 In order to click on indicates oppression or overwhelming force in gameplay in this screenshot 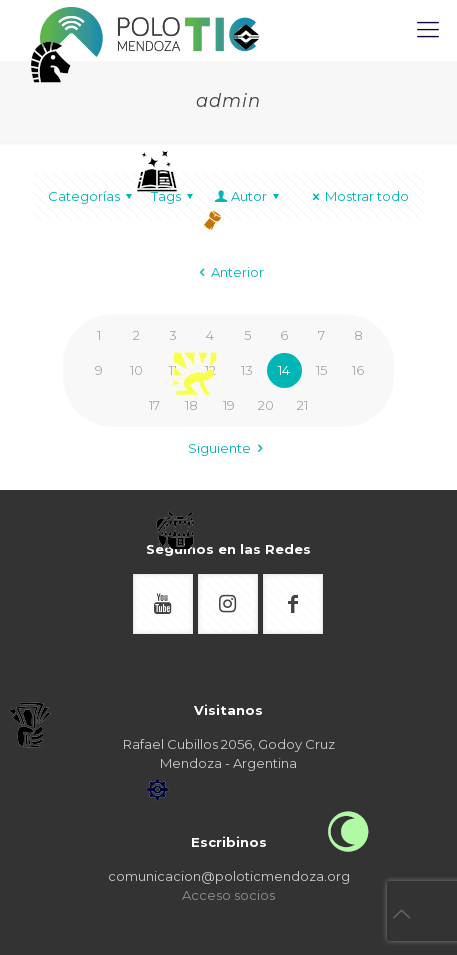, I will do `click(195, 374)`.